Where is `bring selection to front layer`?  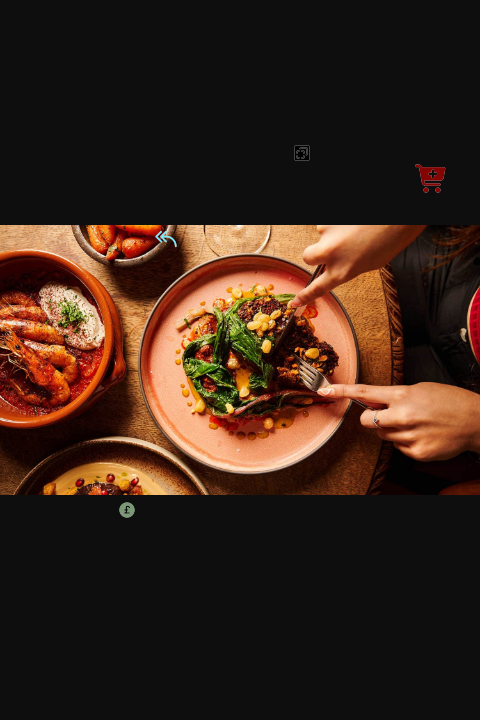
bring selection to front layer is located at coordinates (302, 153).